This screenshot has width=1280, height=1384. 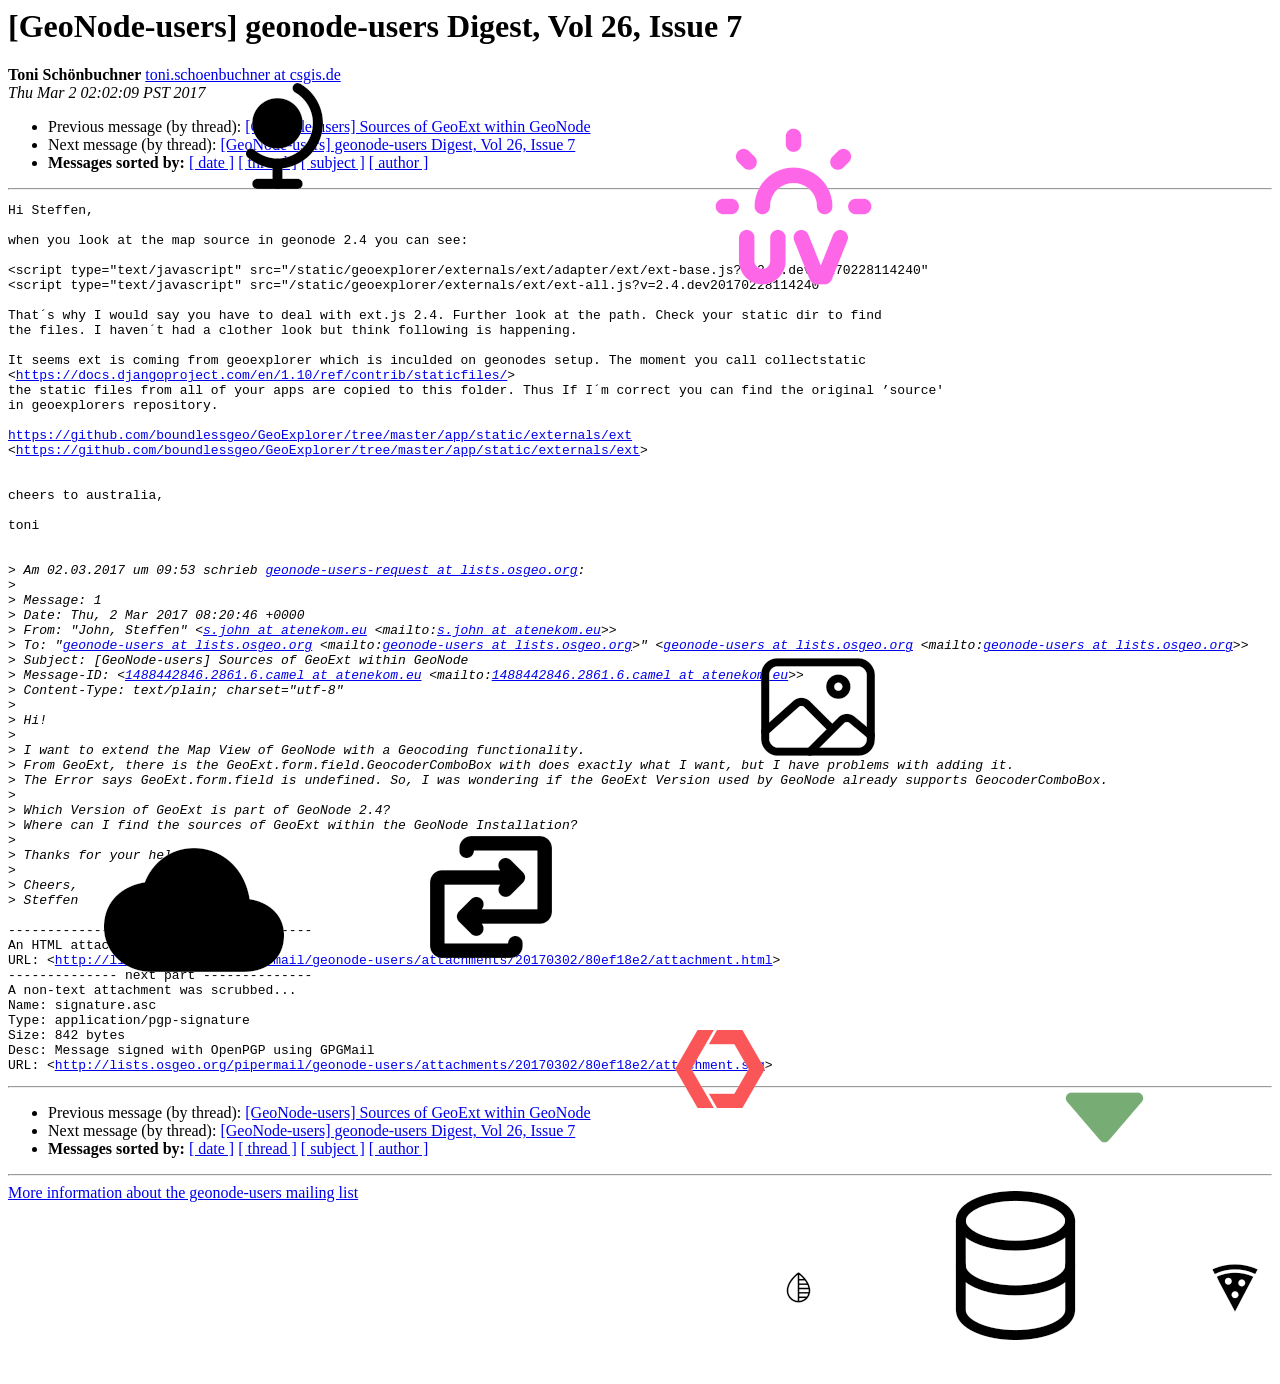 What do you see at coordinates (1235, 1288) in the screenshot?
I see `order food or access food delivery` at bounding box center [1235, 1288].